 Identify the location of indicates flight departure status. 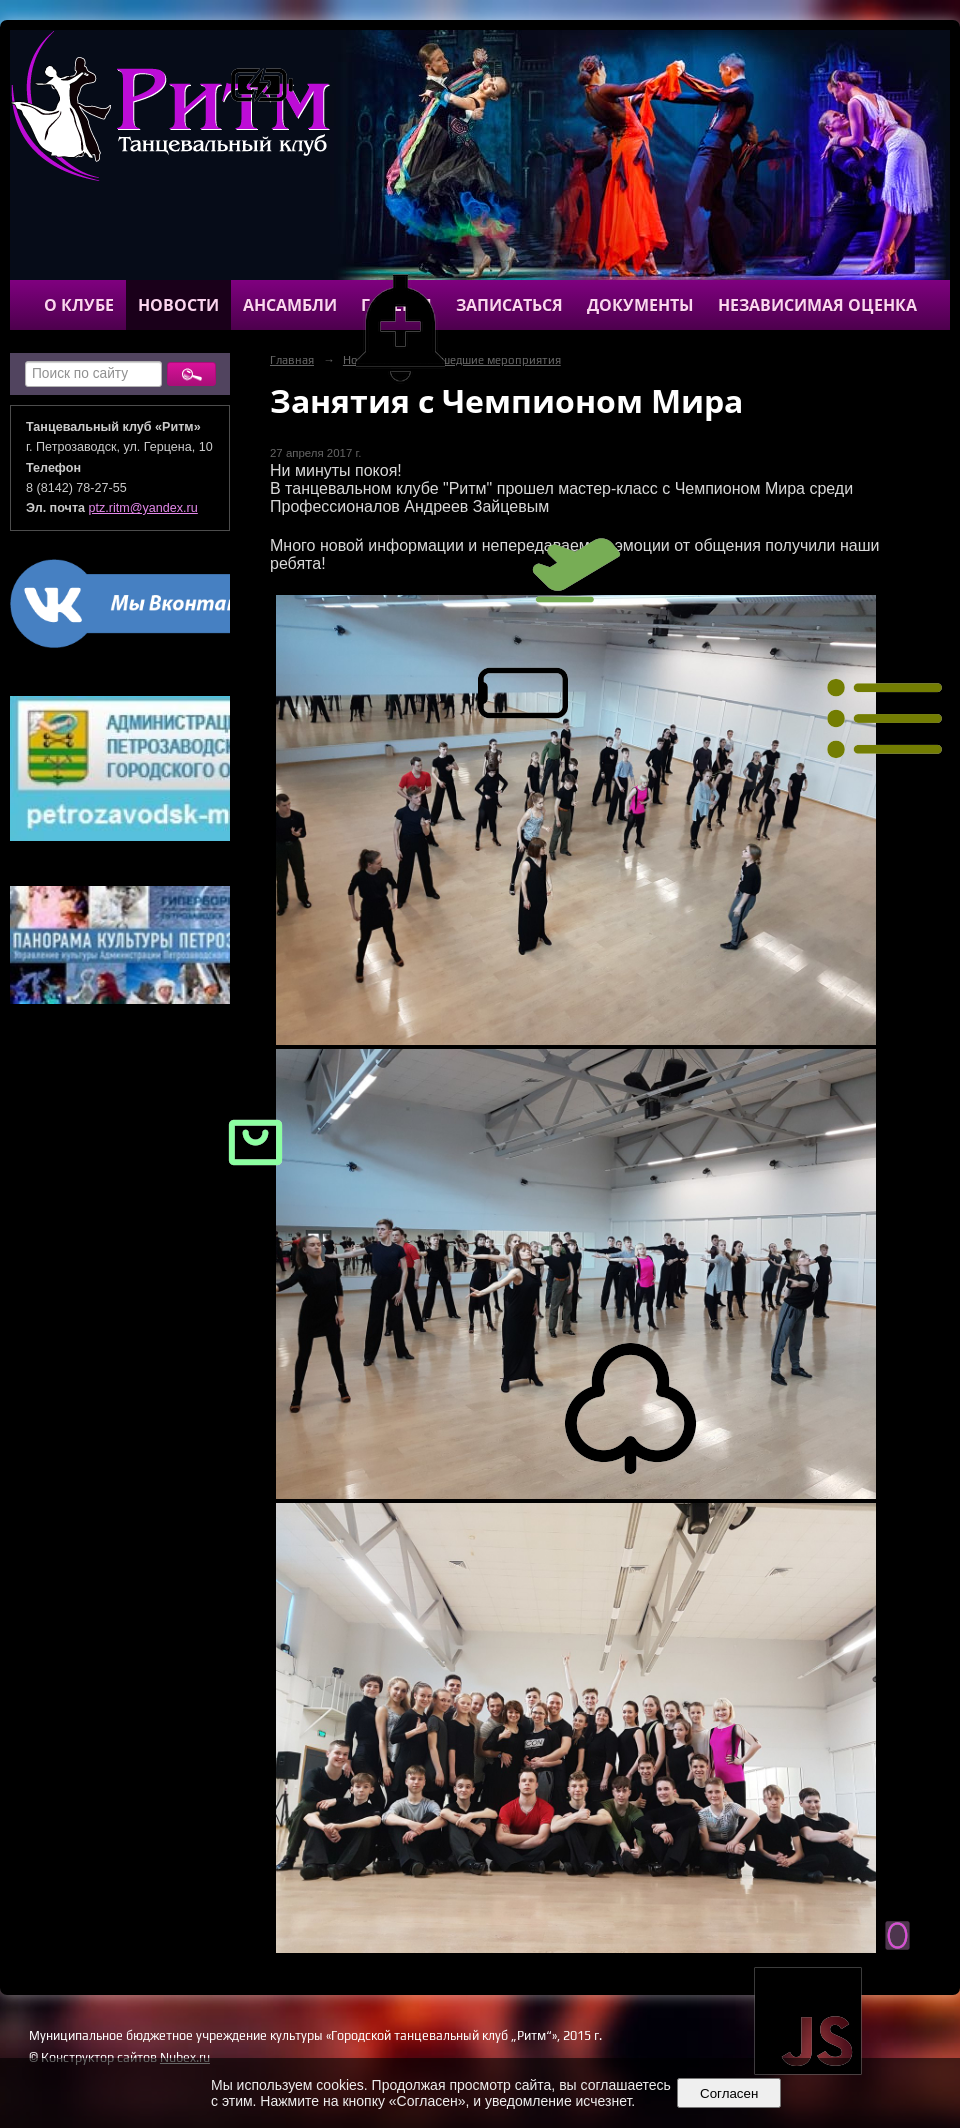
(576, 567).